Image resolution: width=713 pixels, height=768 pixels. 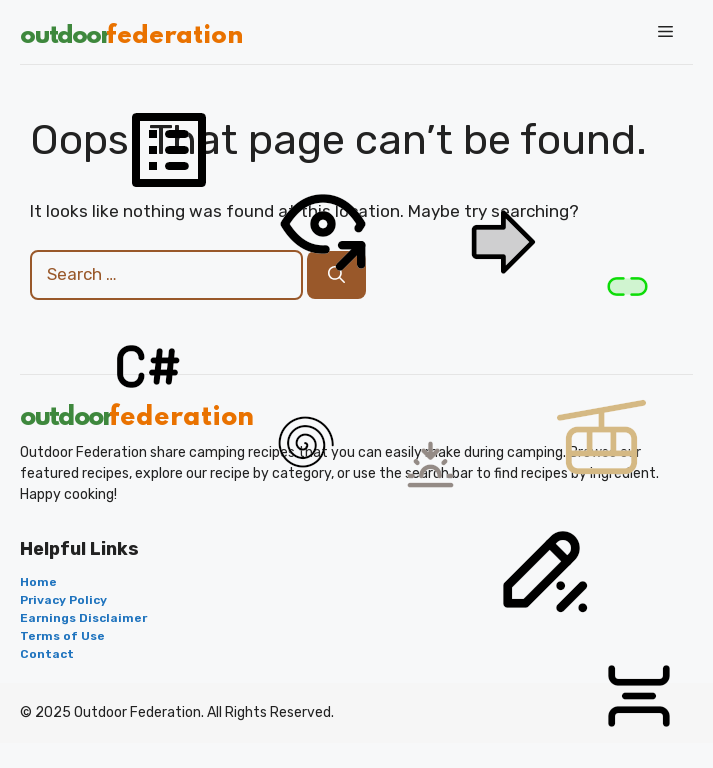 What do you see at coordinates (501, 242) in the screenshot?
I see `navigate to the next item or step` at bounding box center [501, 242].